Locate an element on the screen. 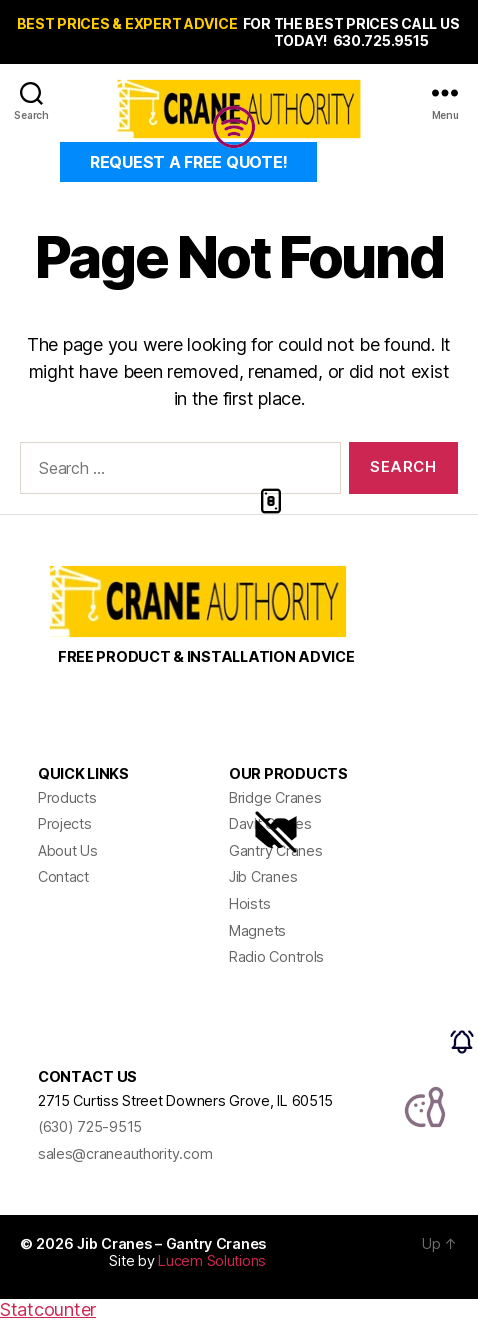  indicates agreement or partnership is cancelled is located at coordinates (276, 832).